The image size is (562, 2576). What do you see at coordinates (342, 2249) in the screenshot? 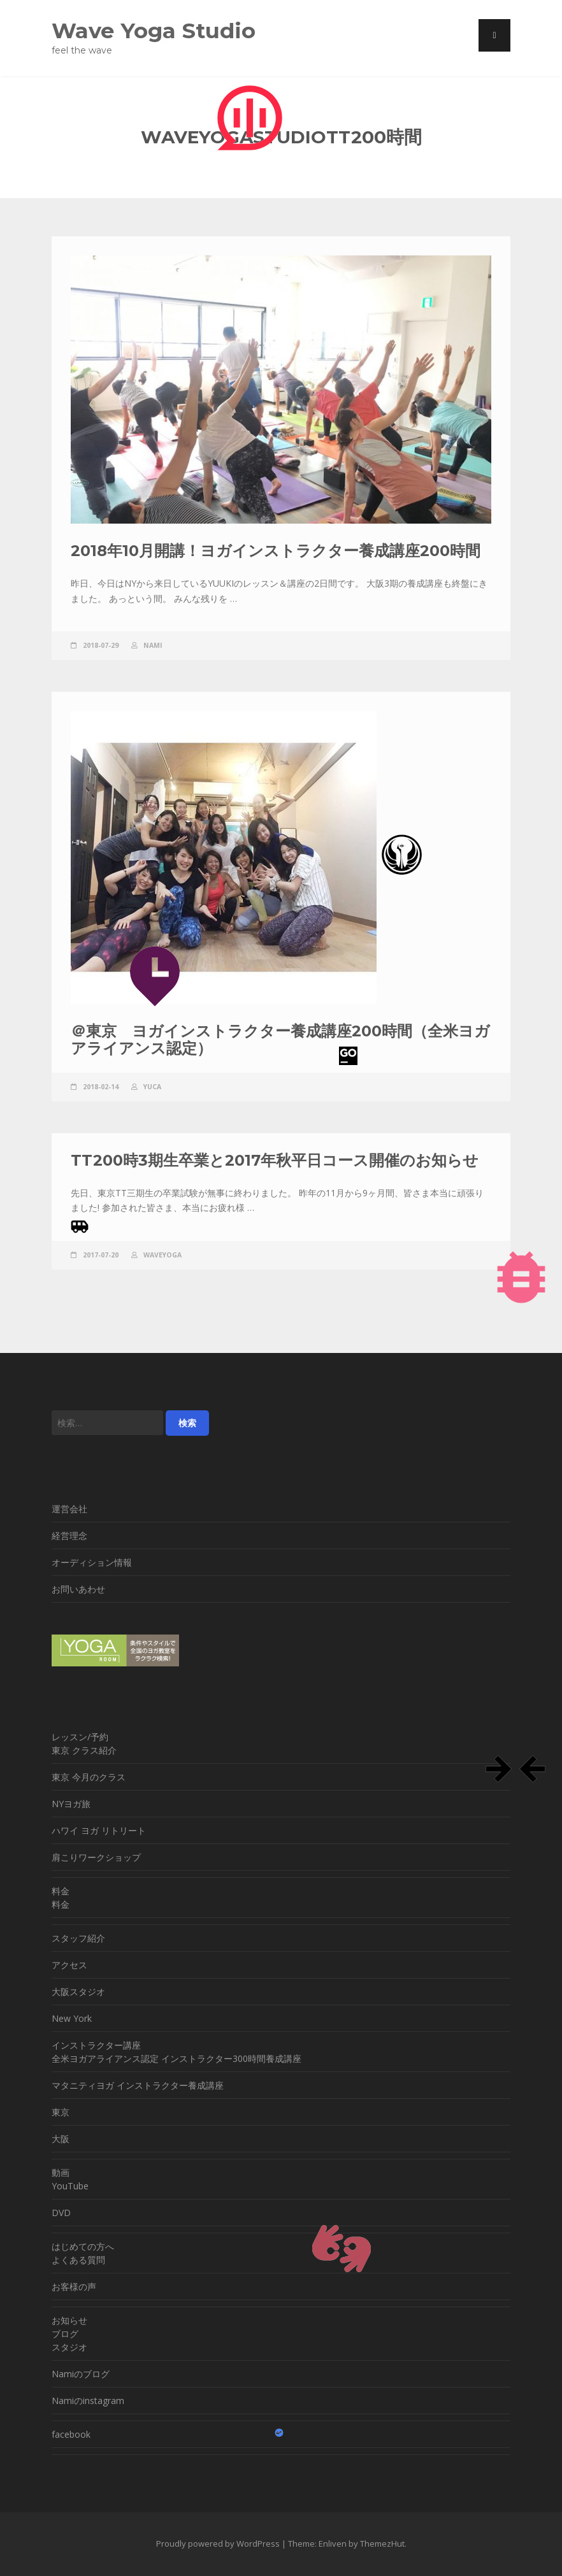
I see `enable sign language interpretation` at bounding box center [342, 2249].